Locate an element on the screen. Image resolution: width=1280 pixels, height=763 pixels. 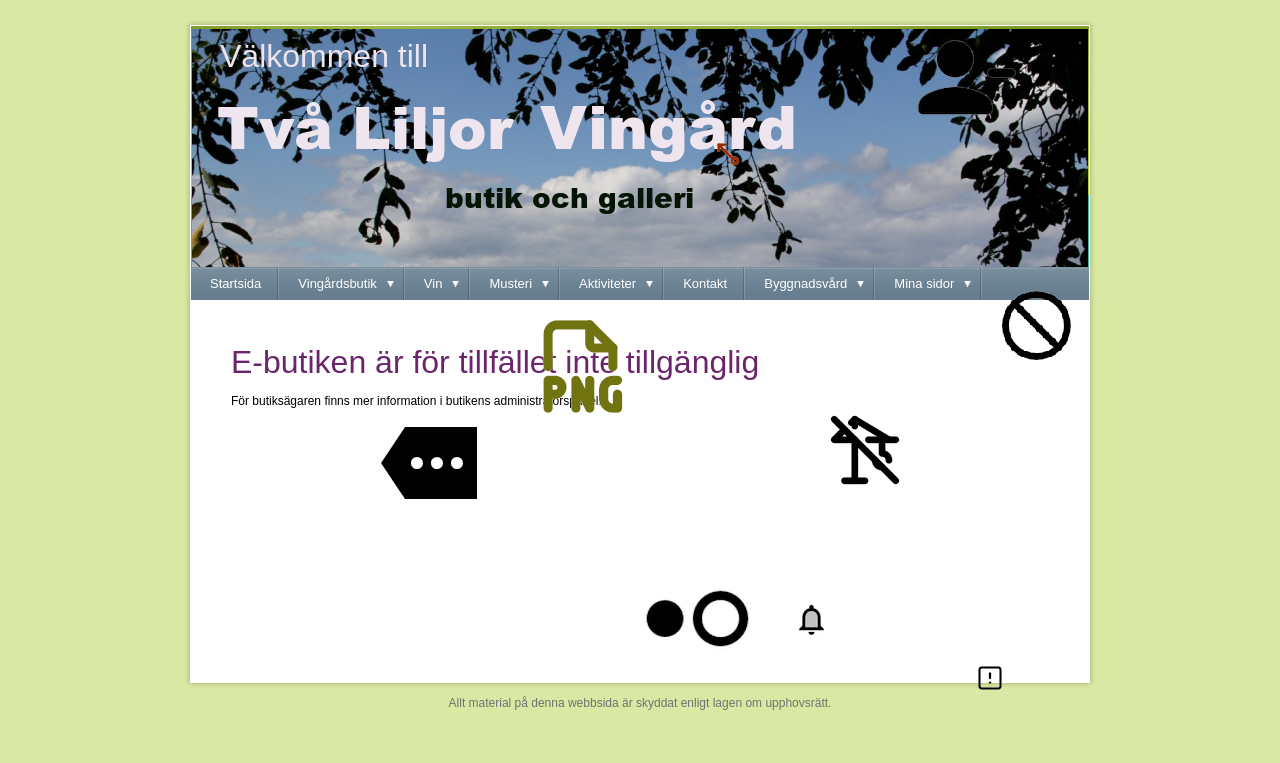
mark content as not interested is located at coordinates (1036, 325).